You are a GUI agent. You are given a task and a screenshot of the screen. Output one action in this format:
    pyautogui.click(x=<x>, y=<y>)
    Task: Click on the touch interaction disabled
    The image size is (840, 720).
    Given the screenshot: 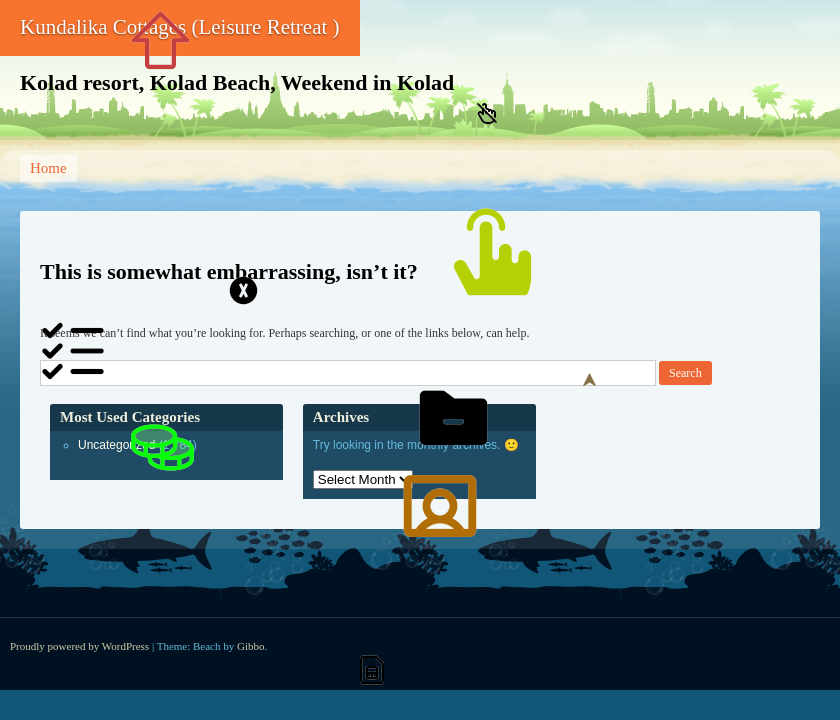 What is the action you would take?
    pyautogui.click(x=487, y=113)
    